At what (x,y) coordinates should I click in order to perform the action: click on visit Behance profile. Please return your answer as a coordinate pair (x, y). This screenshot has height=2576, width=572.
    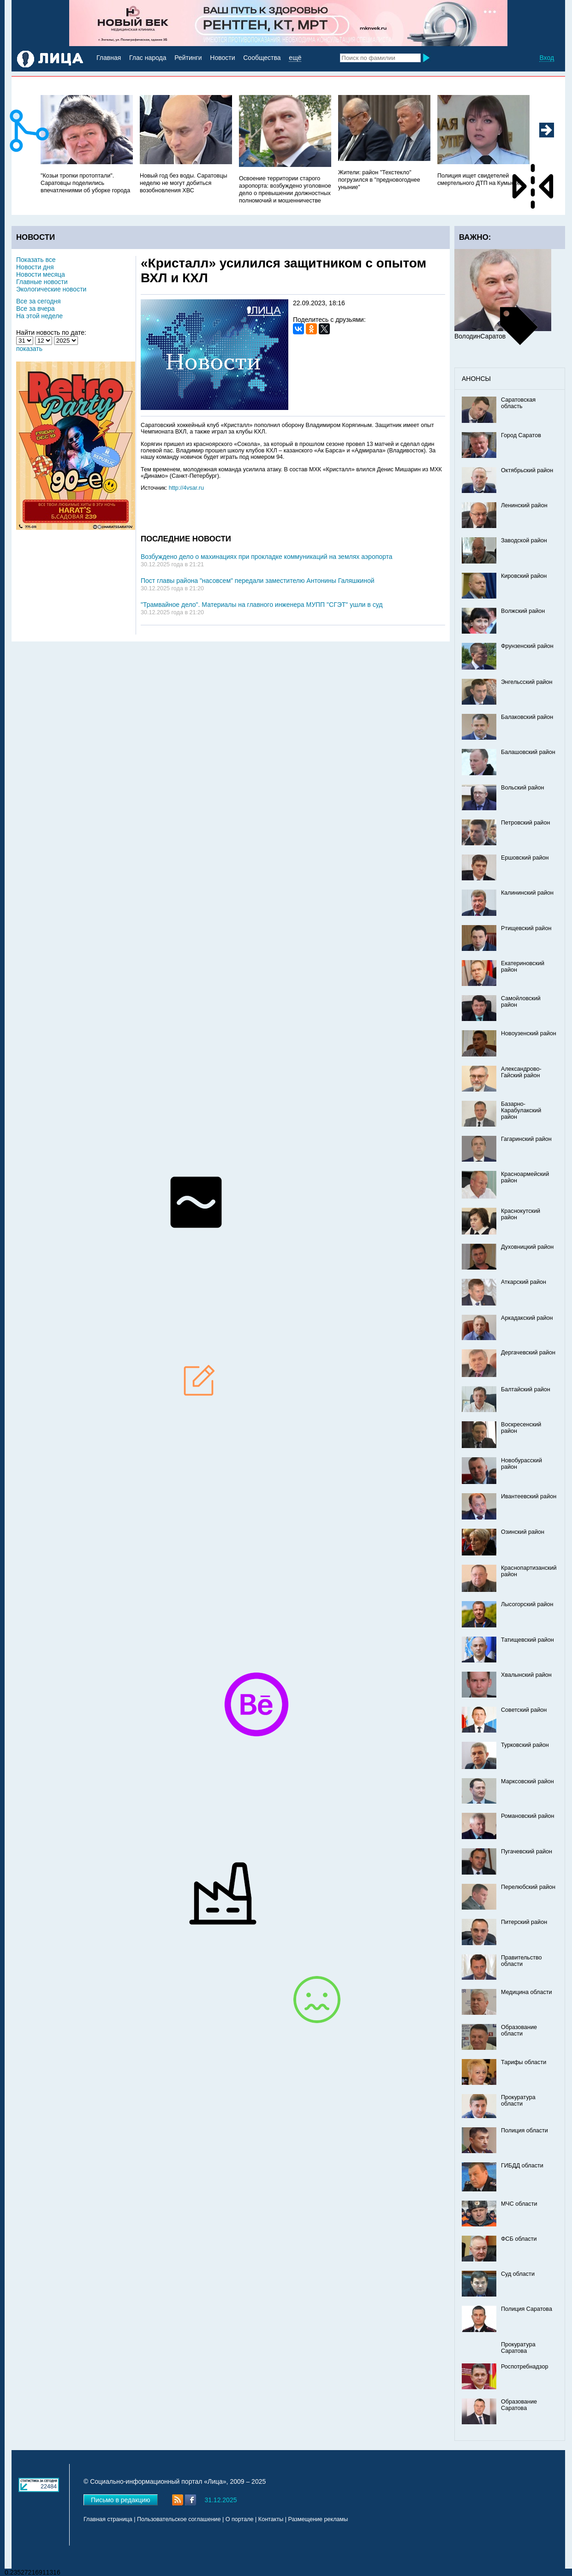
    Looking at the image, I should click on (256, 1704).